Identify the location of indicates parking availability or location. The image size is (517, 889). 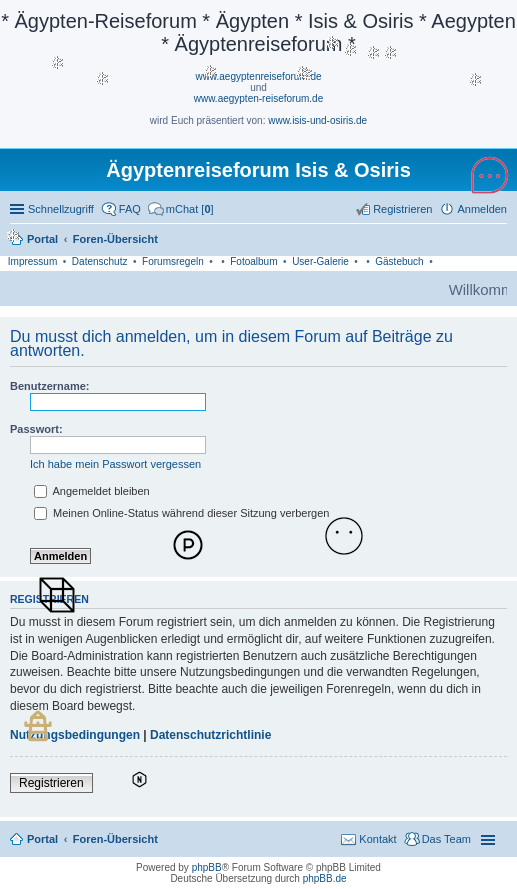
(188, 545).